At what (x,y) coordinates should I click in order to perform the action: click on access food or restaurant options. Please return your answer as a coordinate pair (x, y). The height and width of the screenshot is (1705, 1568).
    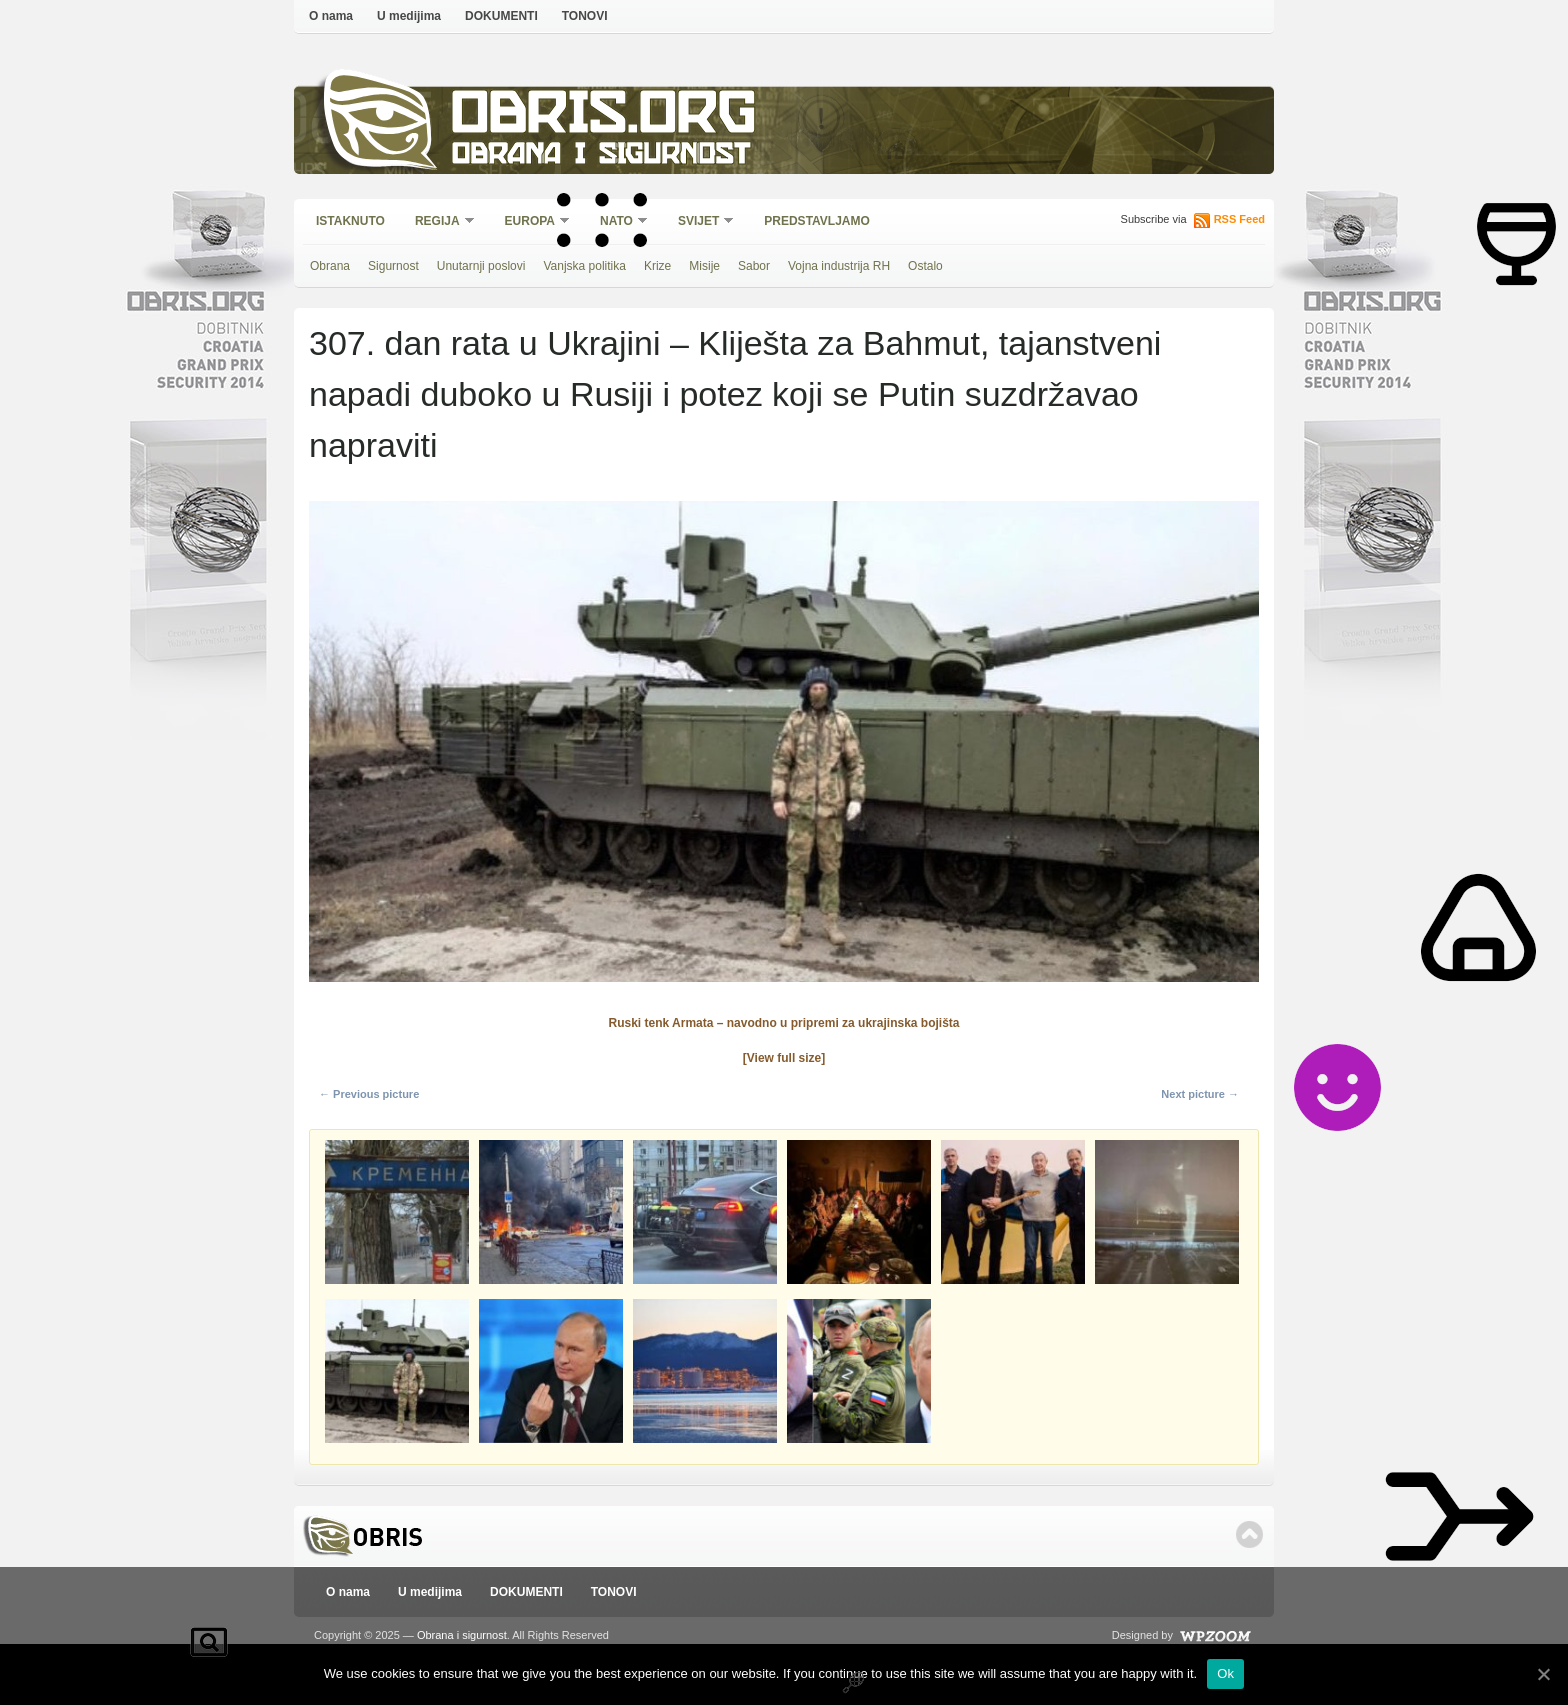
    Looking at the image, I should click on (1478, 927).